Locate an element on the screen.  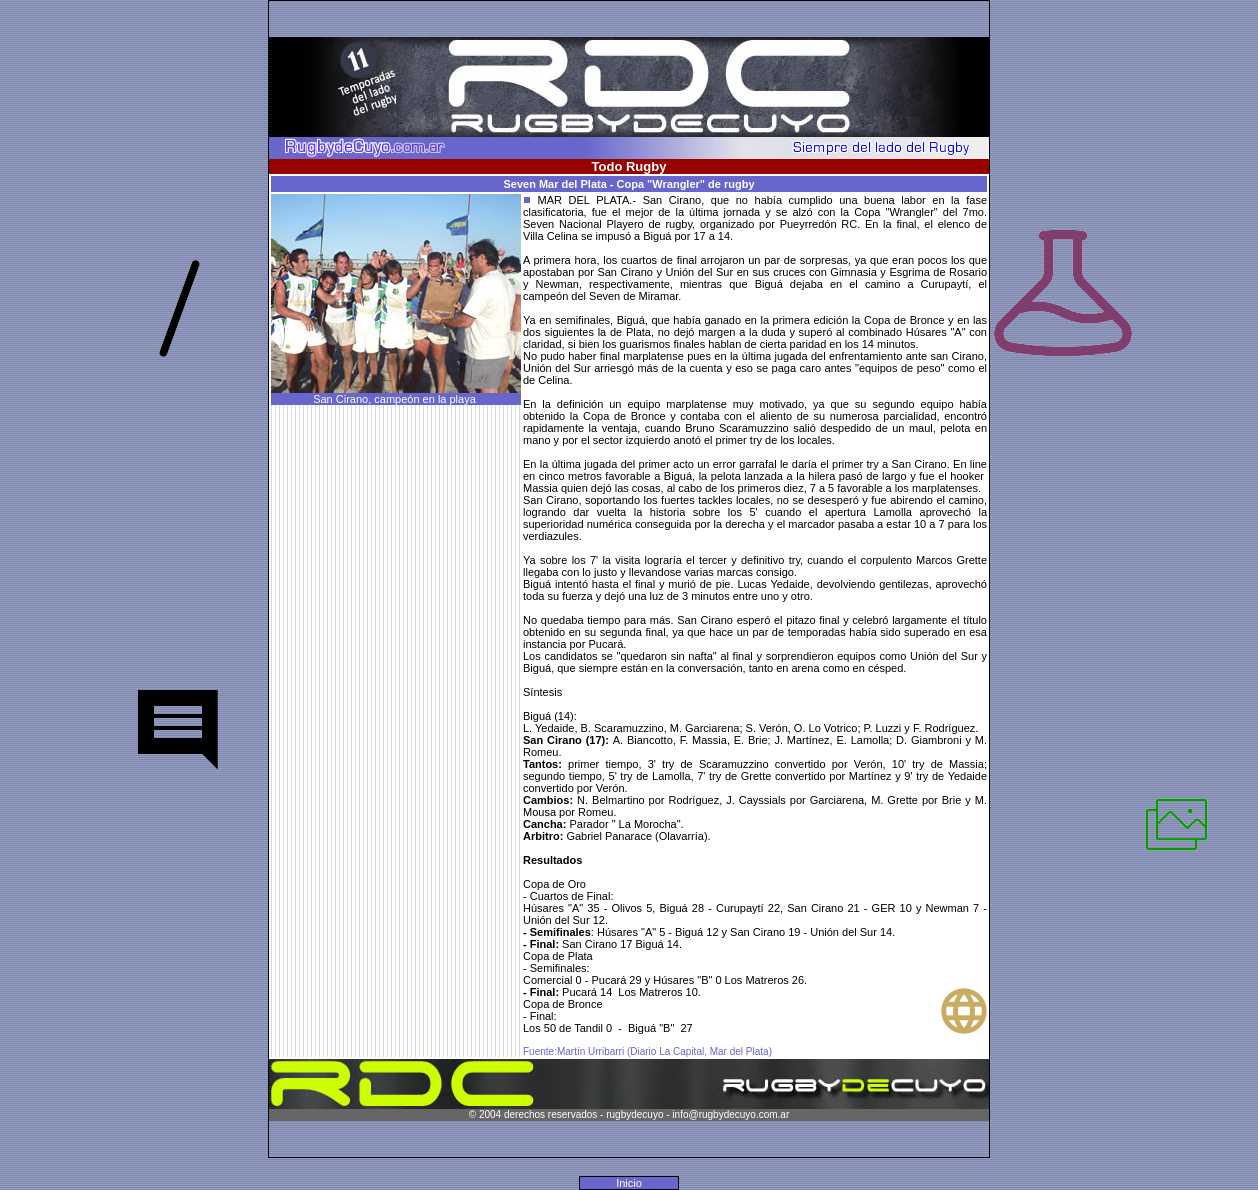
switch to global or worldwide view is located at coordinates (964, 1011).